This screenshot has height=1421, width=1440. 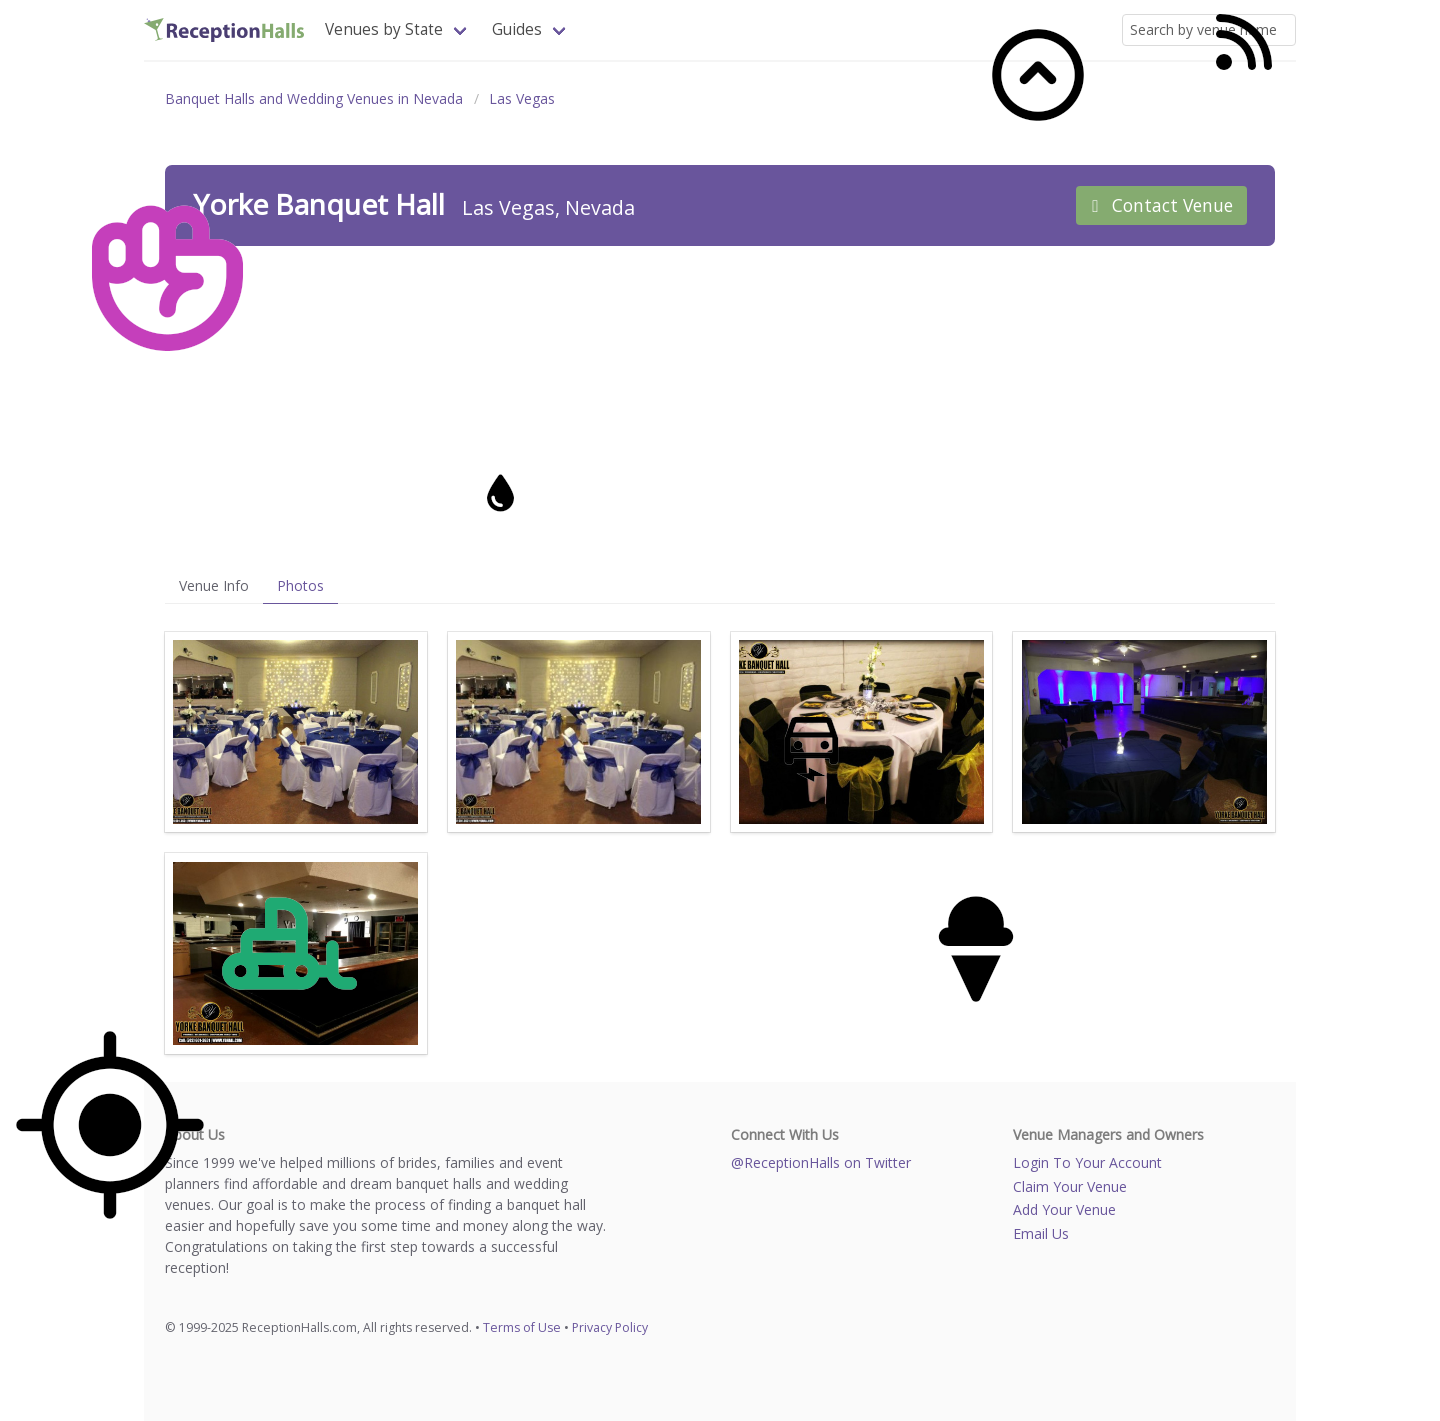 I want to click on find nearby electric vehicle charging stations, so click(x=811, y=749).